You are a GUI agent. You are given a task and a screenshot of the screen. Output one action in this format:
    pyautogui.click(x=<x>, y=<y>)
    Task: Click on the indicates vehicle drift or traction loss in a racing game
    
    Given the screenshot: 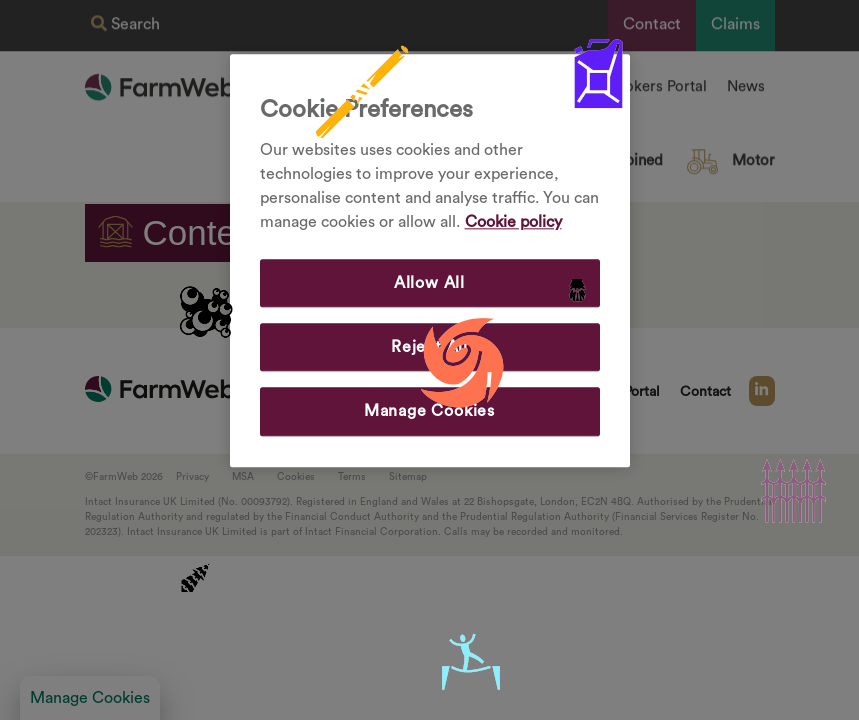 What is the action you would take?
    pyautogui.click(x=195, y=577)
    